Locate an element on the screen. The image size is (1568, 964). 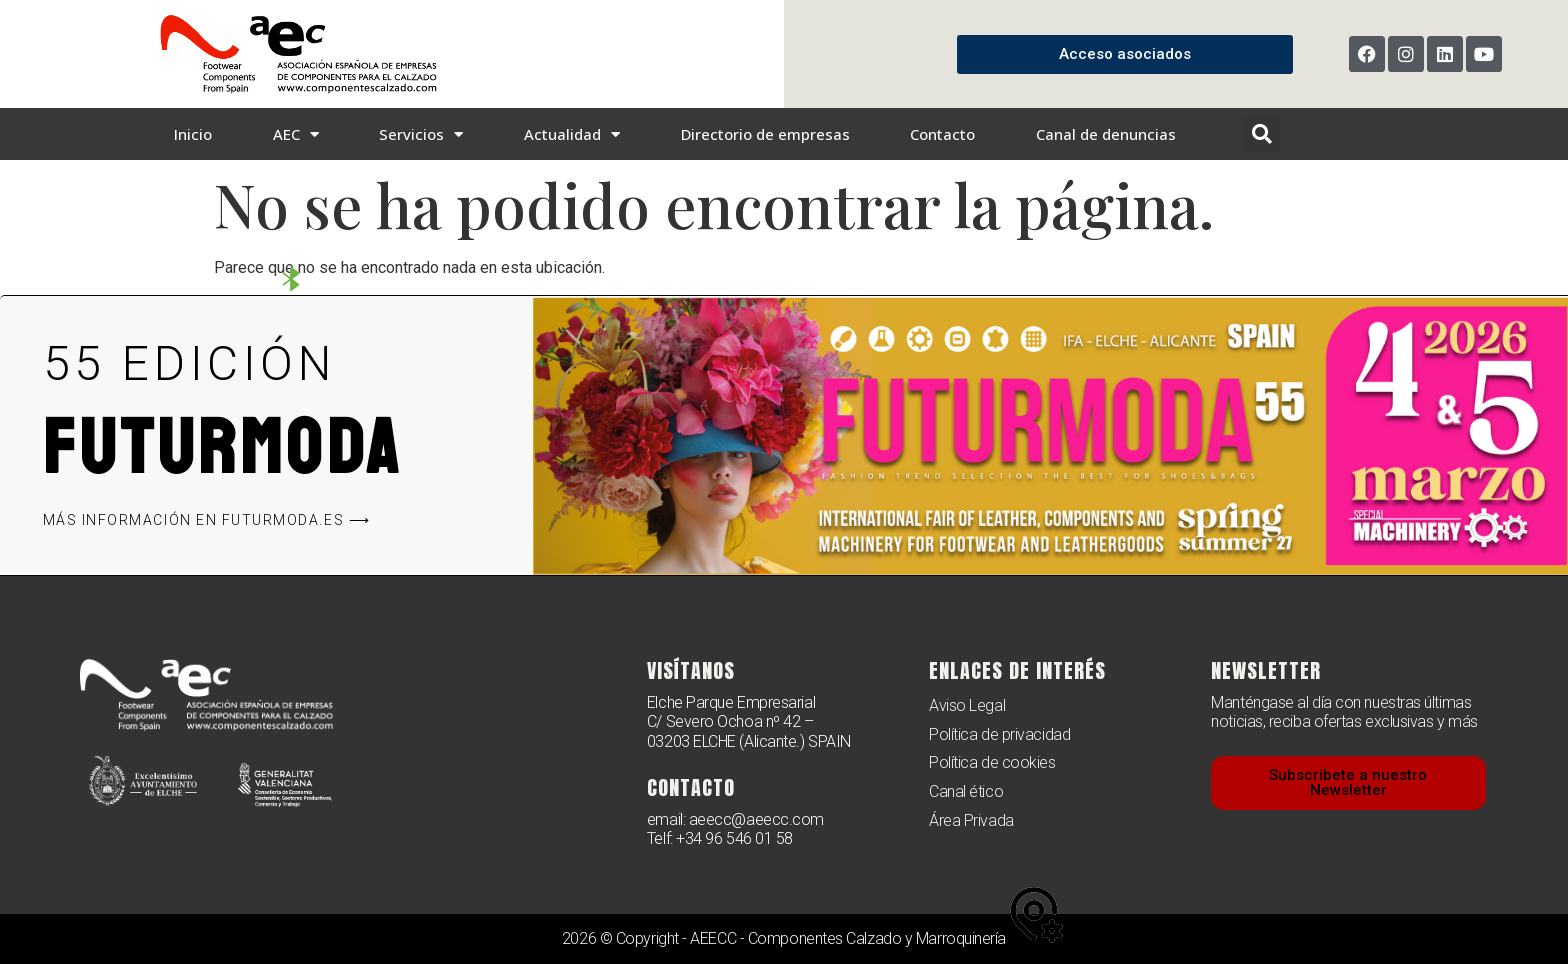
access location settings is located at coordinates (1034, 913).